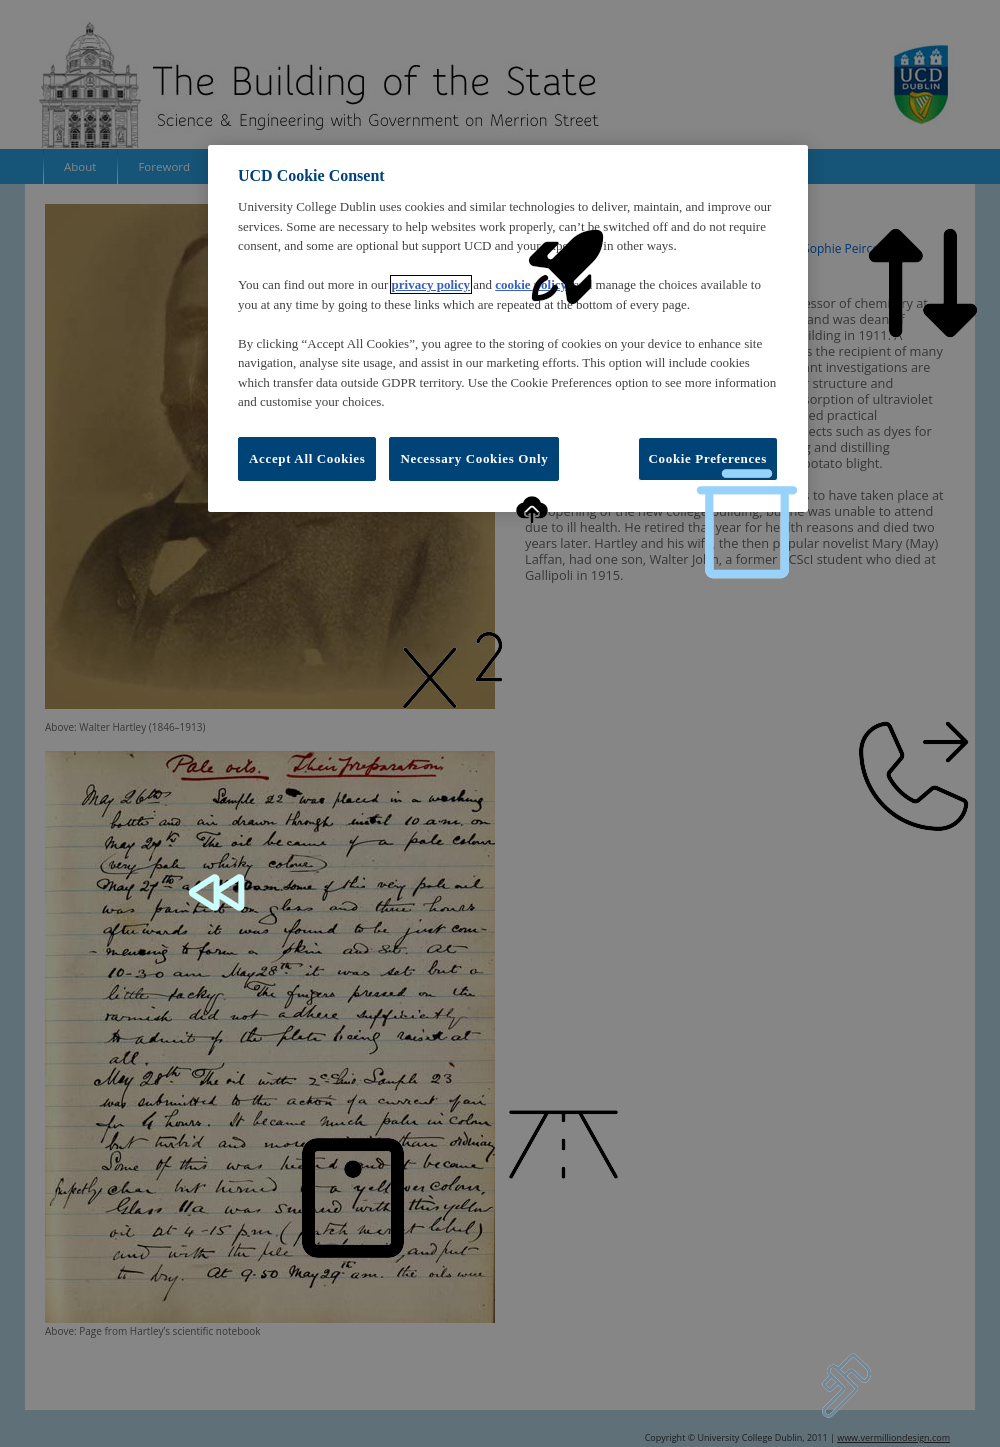  Describe the element at coordinates (843, 1385) in the screenshot. I see `access tools or settings` at that location.